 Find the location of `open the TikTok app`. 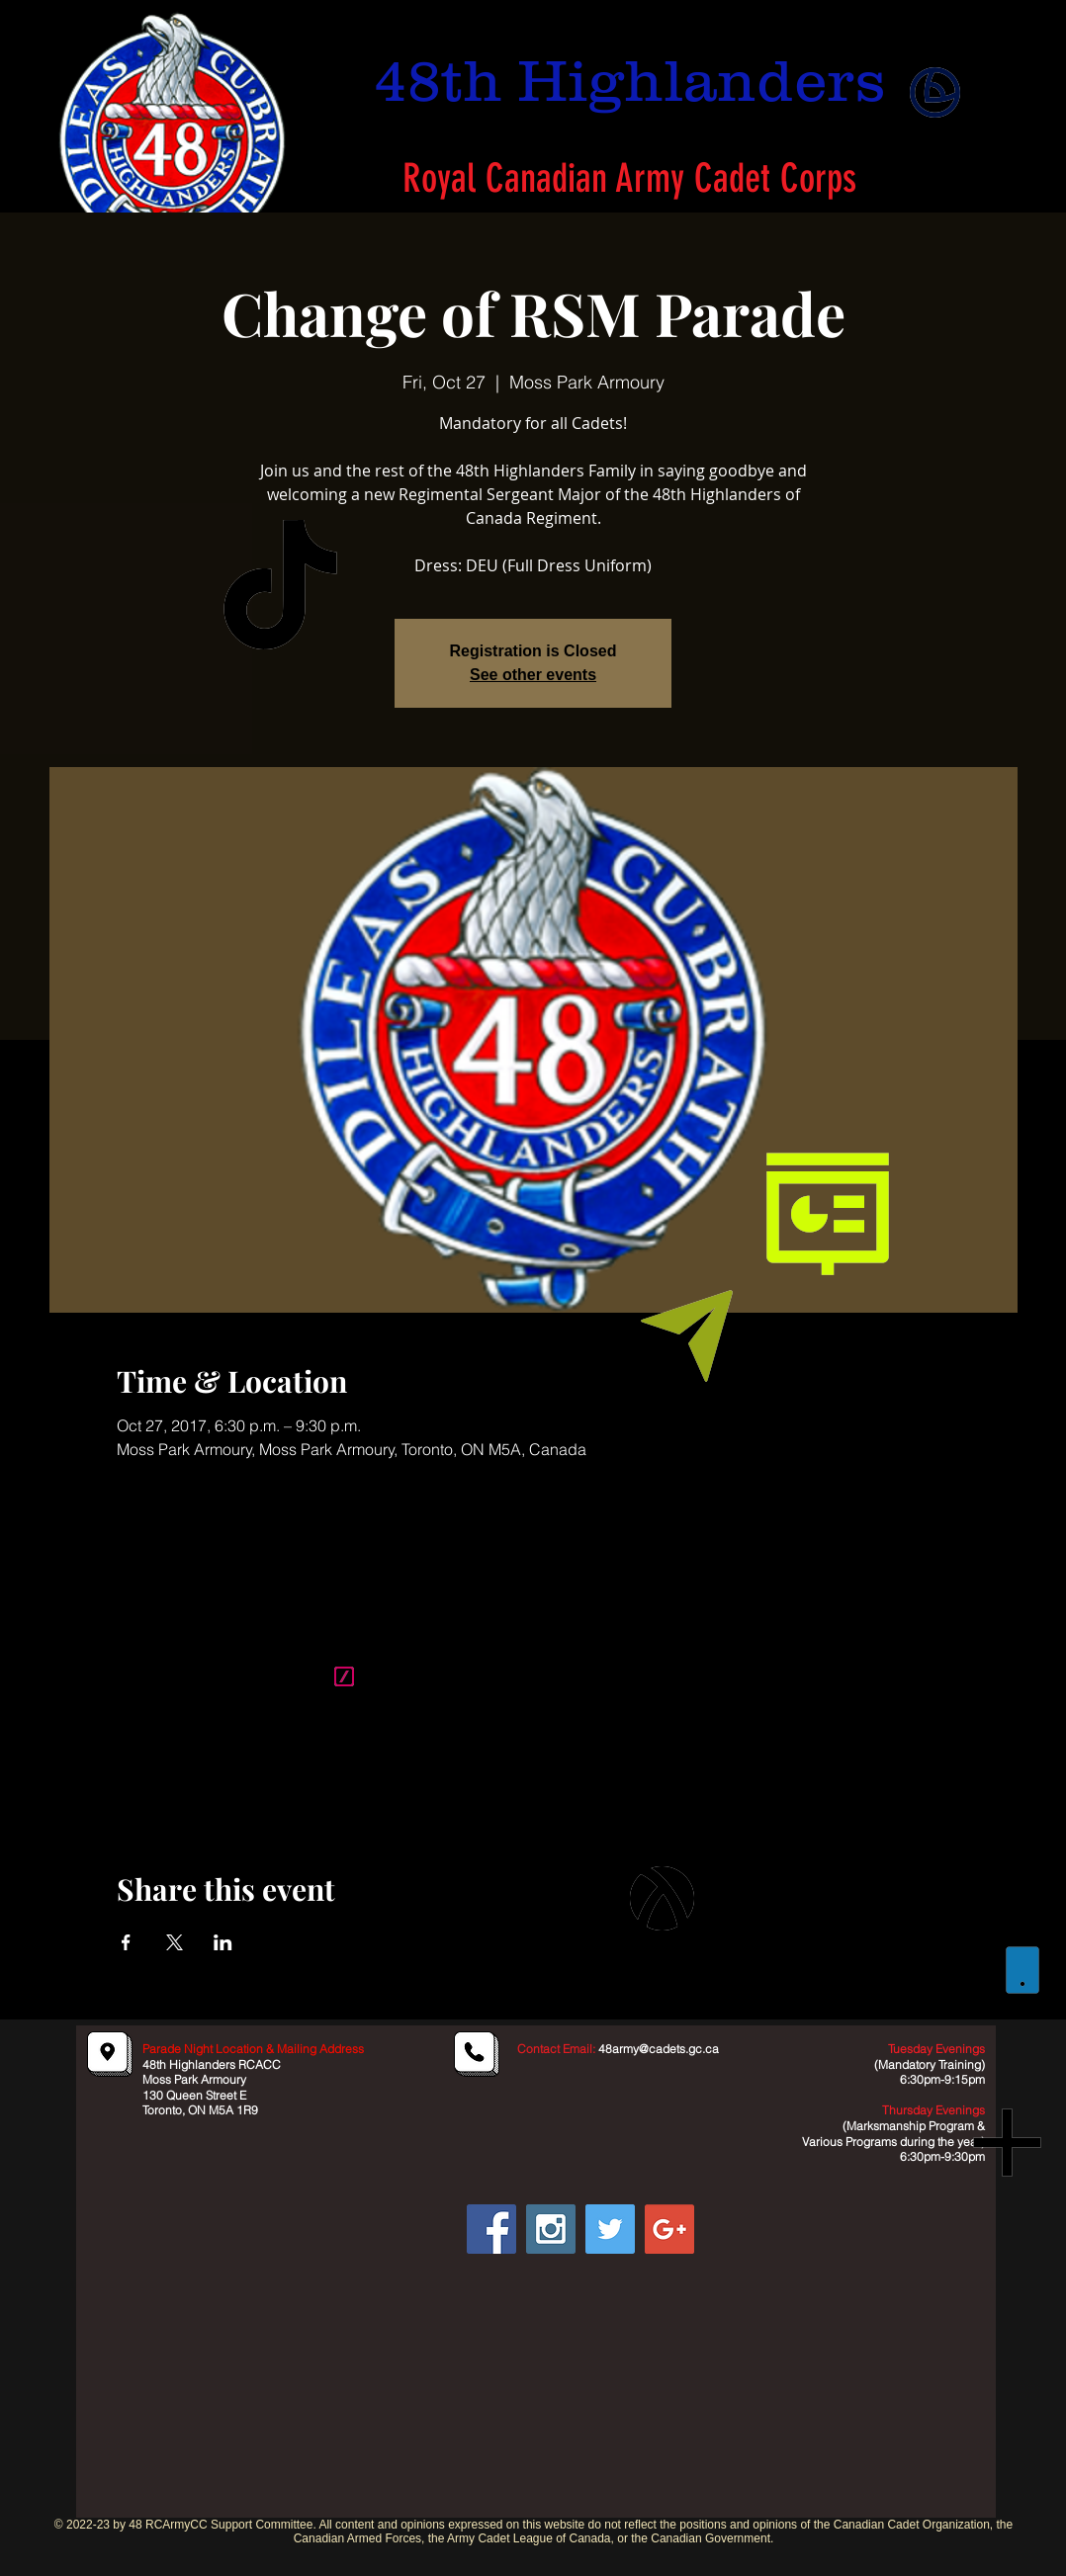

open the TikTok app is located at coordinates (280, 584).